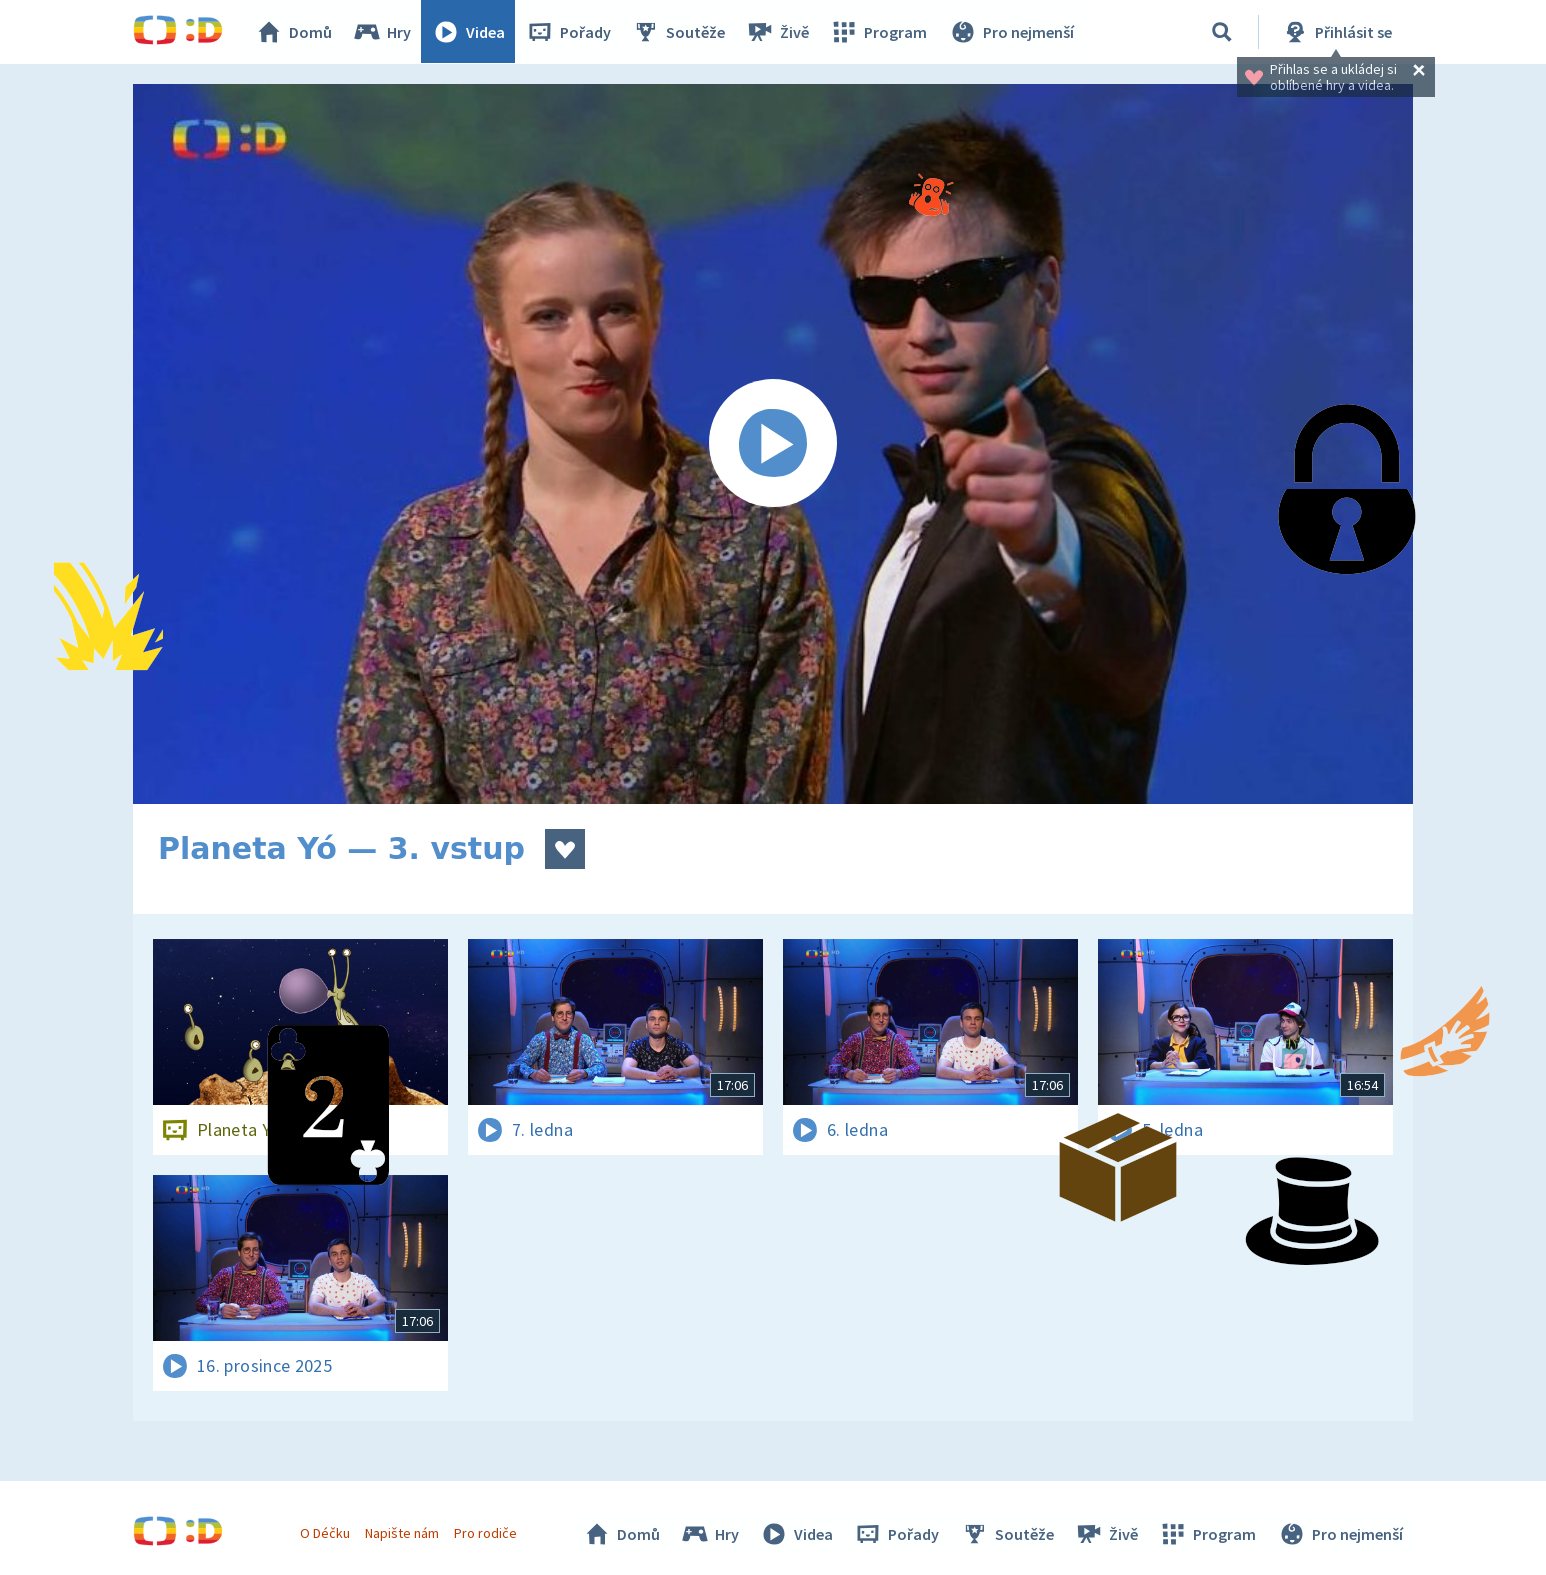 The height and width of the screenshot is (1575, 1546). I want to click on two of clubs playing card, so click(328, 1105).